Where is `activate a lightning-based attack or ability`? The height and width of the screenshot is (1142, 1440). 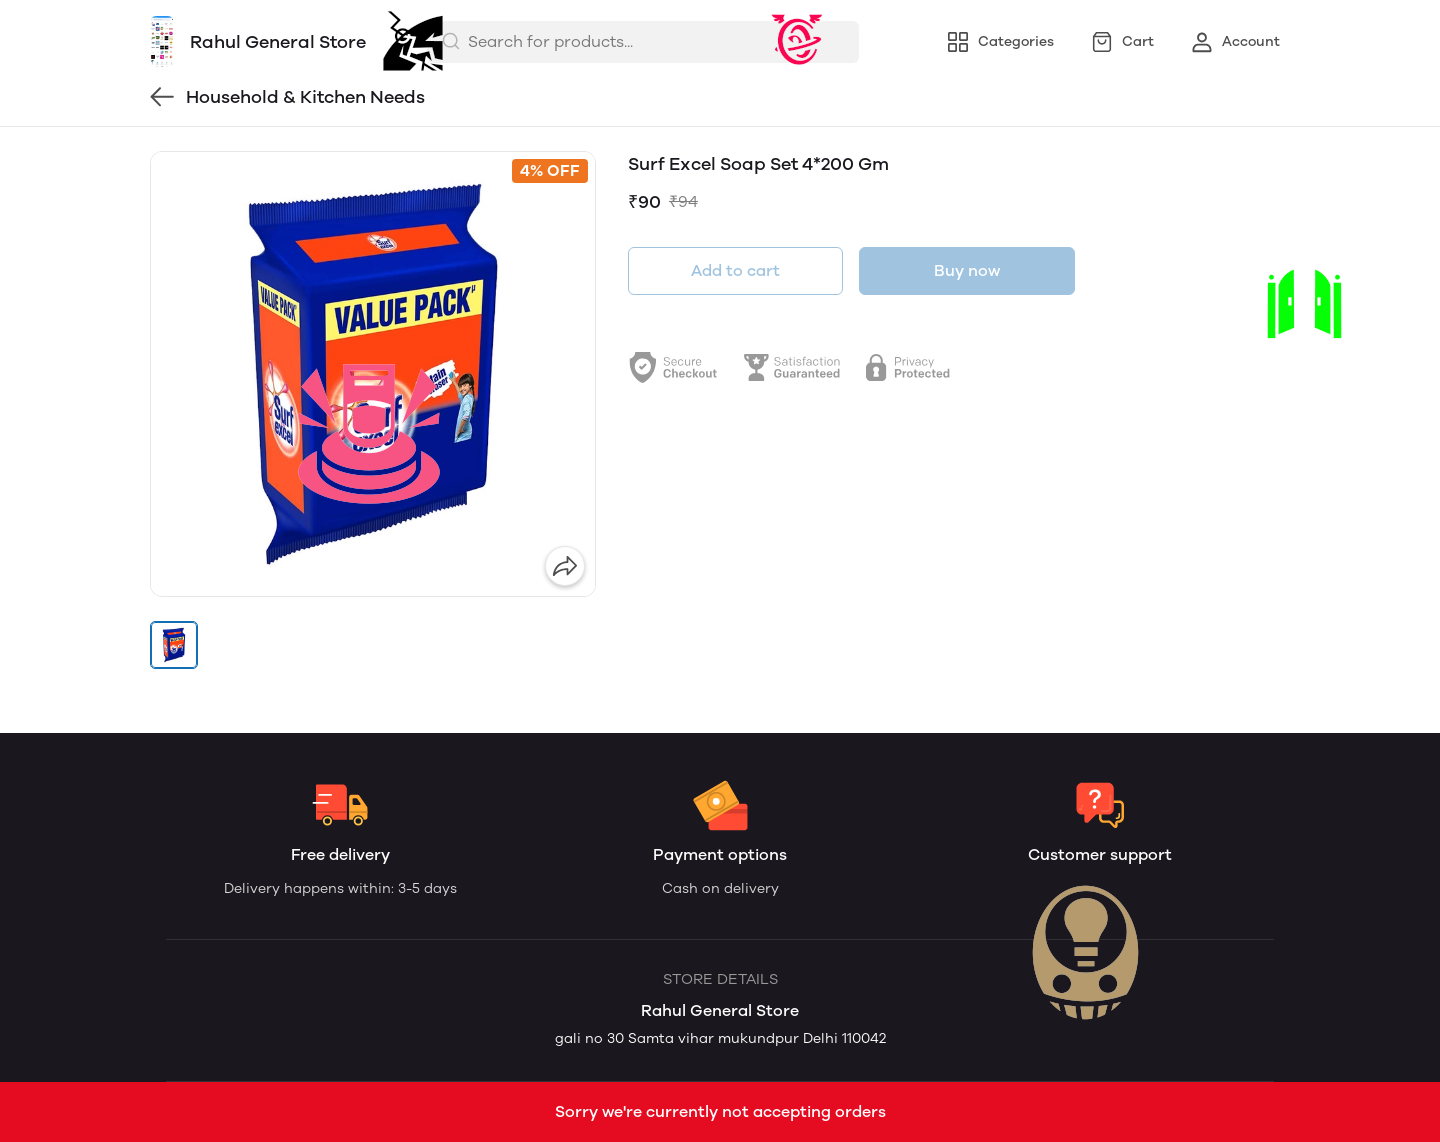 activate a lightning-based attack or ability is located at coordinates (413, 41).